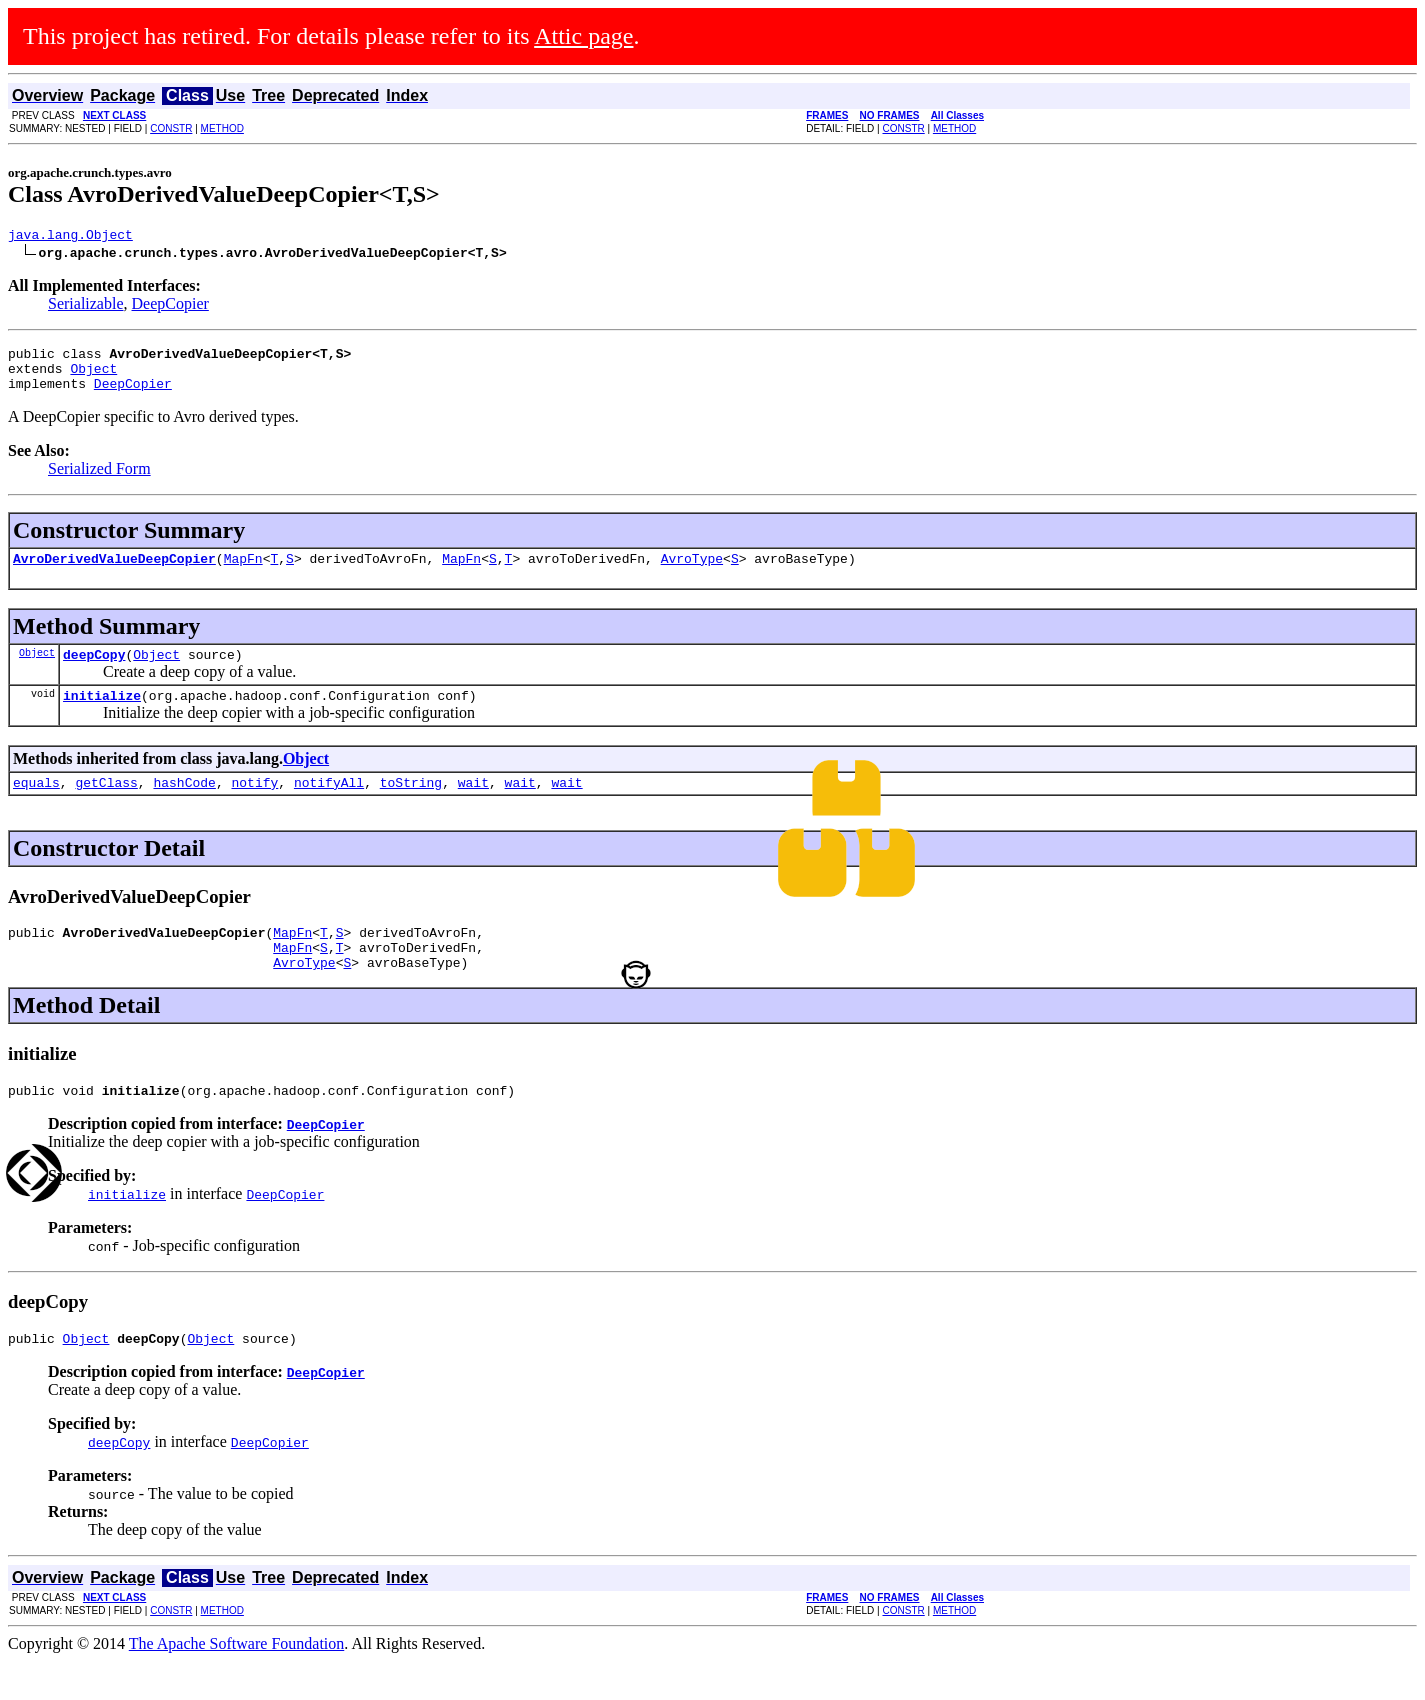 The image size is (1425, 1700). What do you see at coordinates (34, 1173) in the screenshot?
I see `claris app or service logo` at bounding box center [34, 1173].